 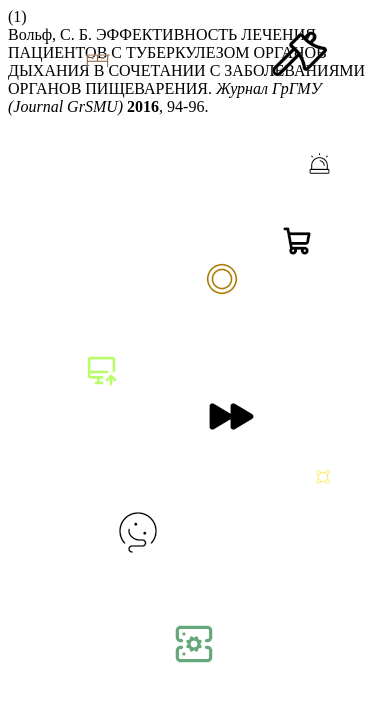 What do you see at coordinates (101, 370) in the screenshot?
I see `upload content to desktop computer` at bounding box center [101, 370].